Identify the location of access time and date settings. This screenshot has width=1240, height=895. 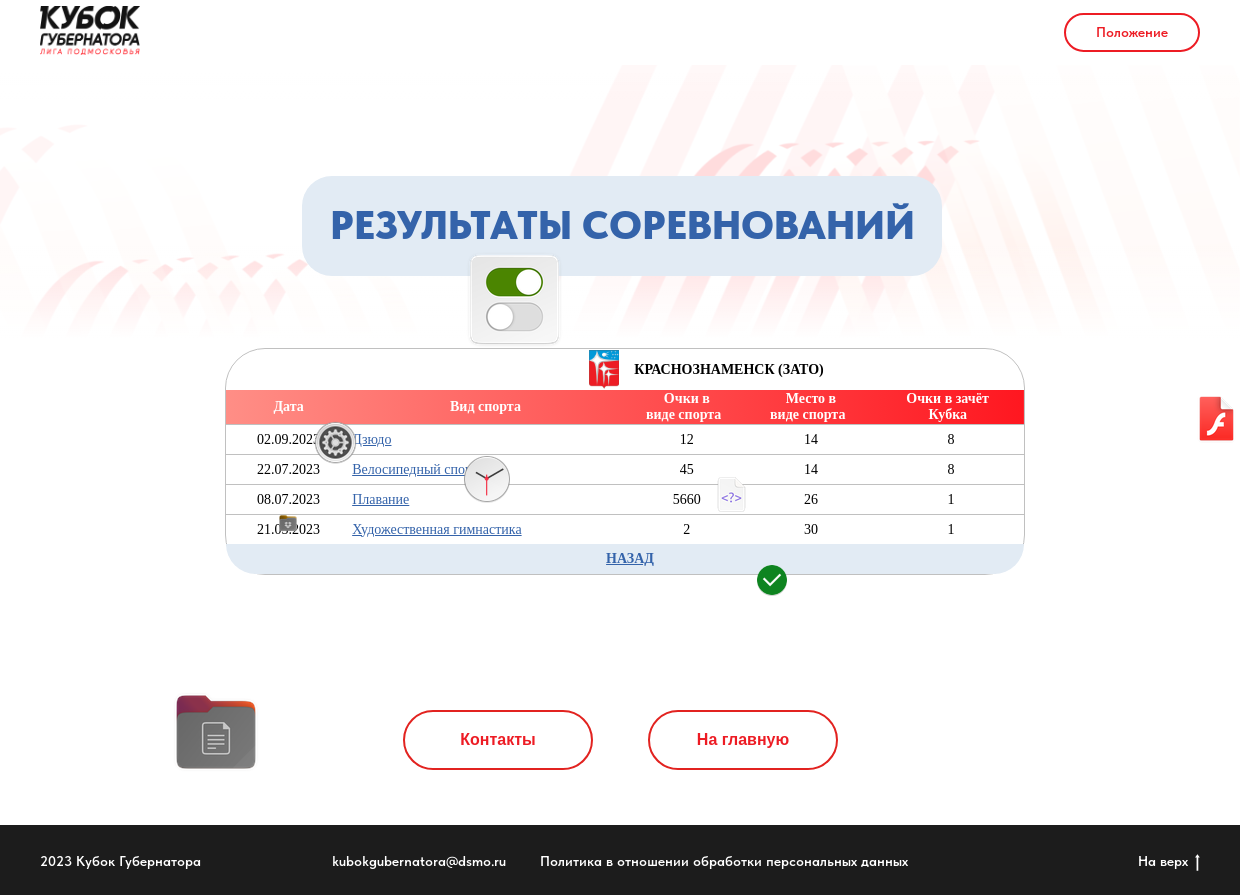
(487, 479).